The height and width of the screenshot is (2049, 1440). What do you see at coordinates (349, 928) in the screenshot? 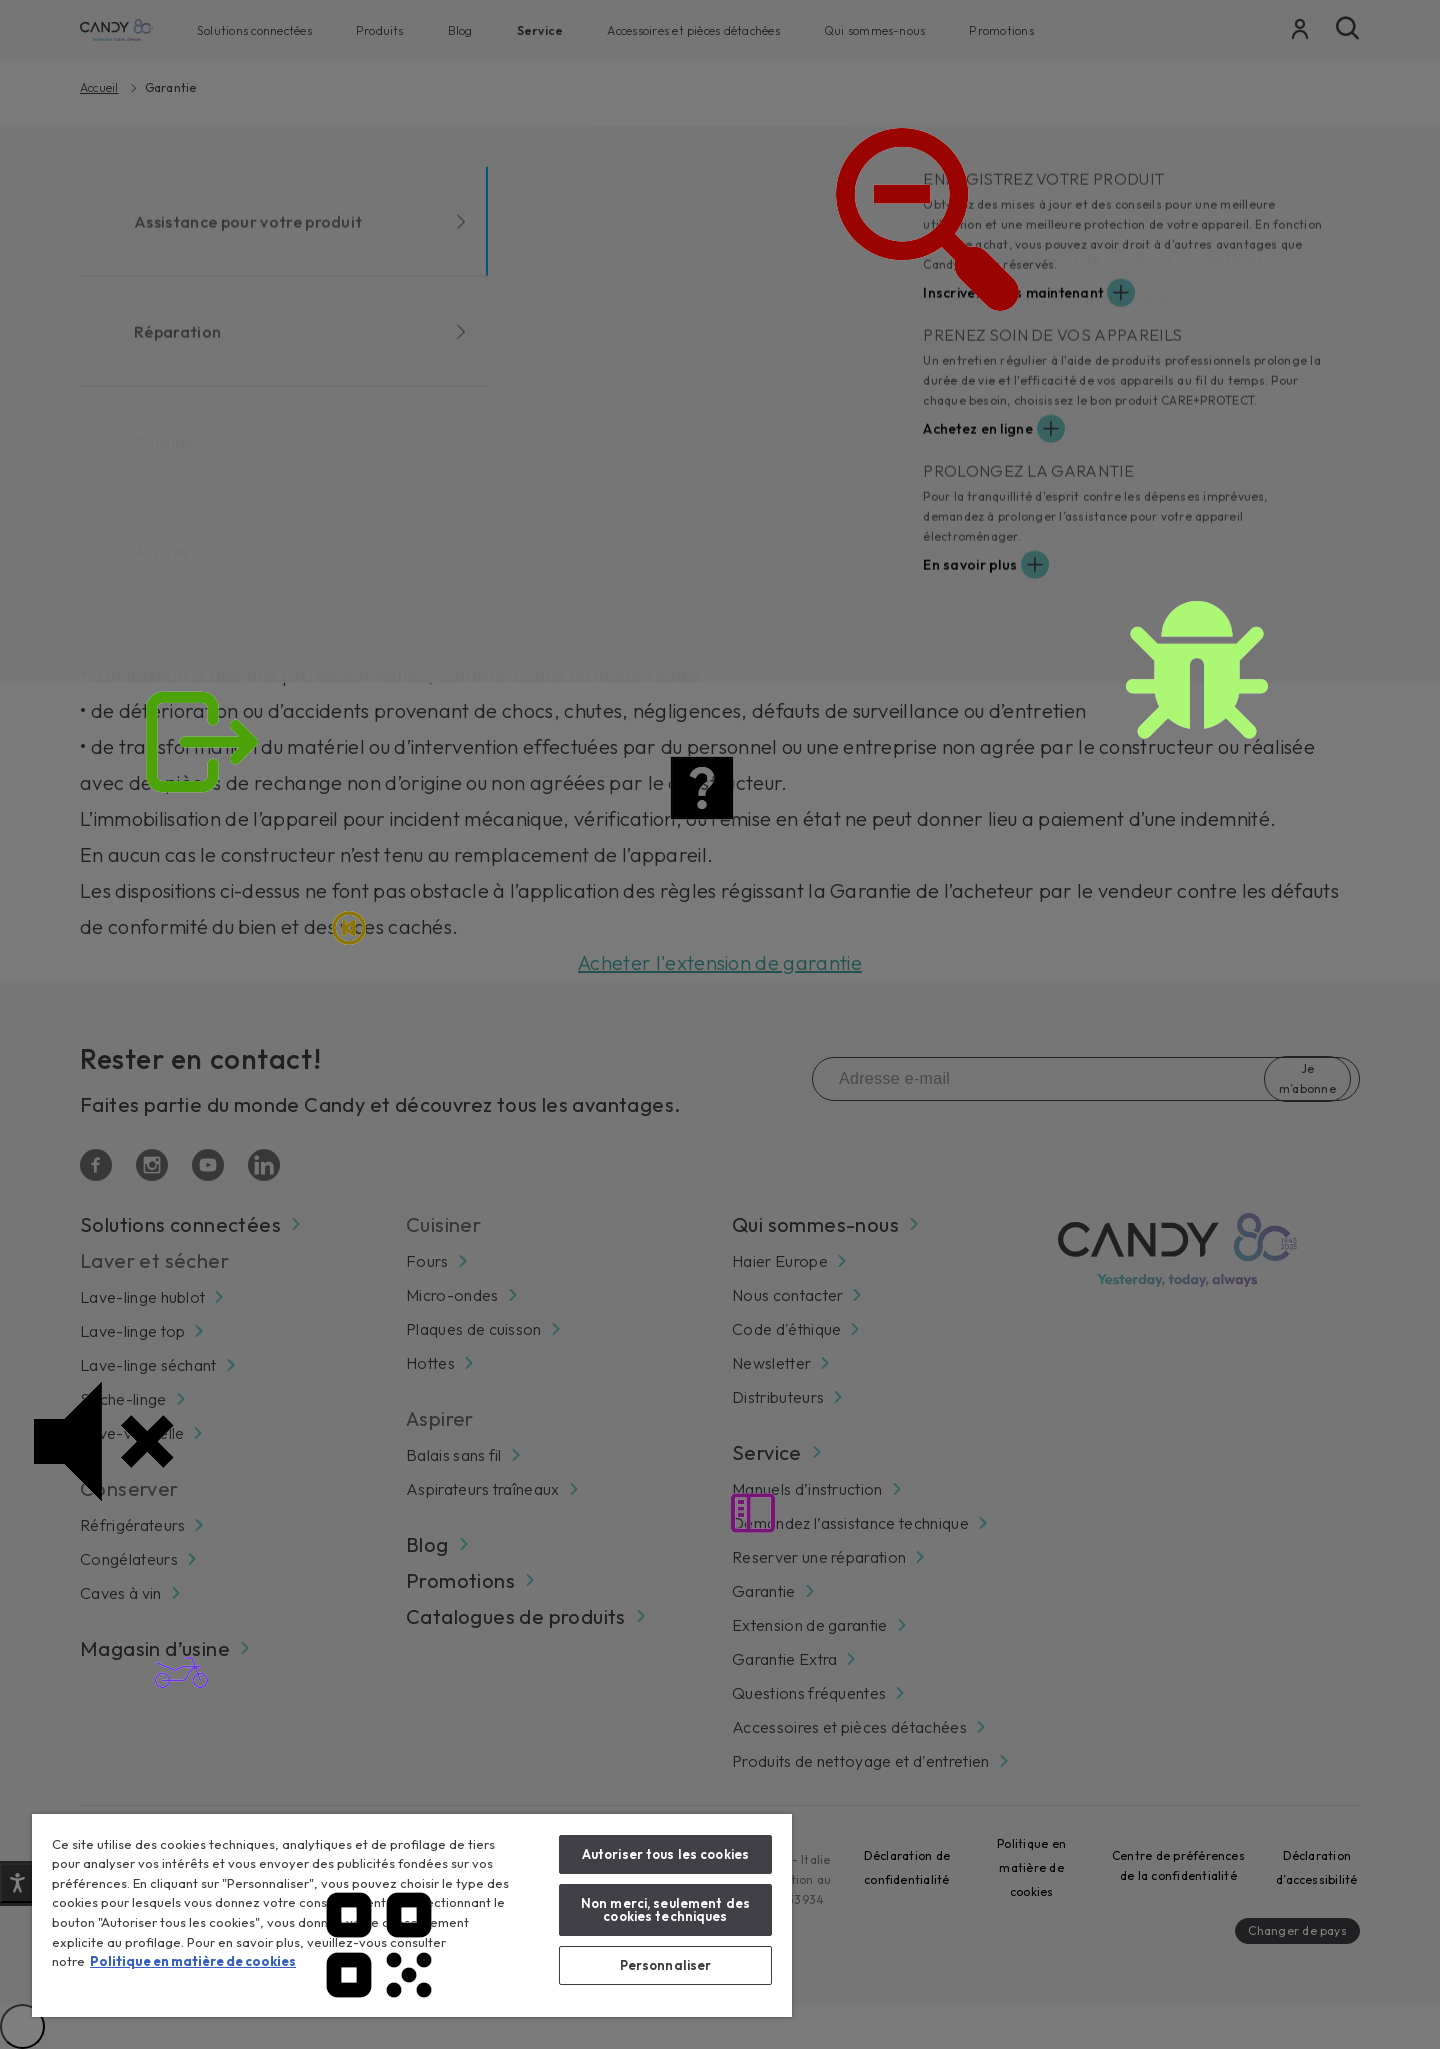
I see `skip to previous track` at bounding box center [349, 928].